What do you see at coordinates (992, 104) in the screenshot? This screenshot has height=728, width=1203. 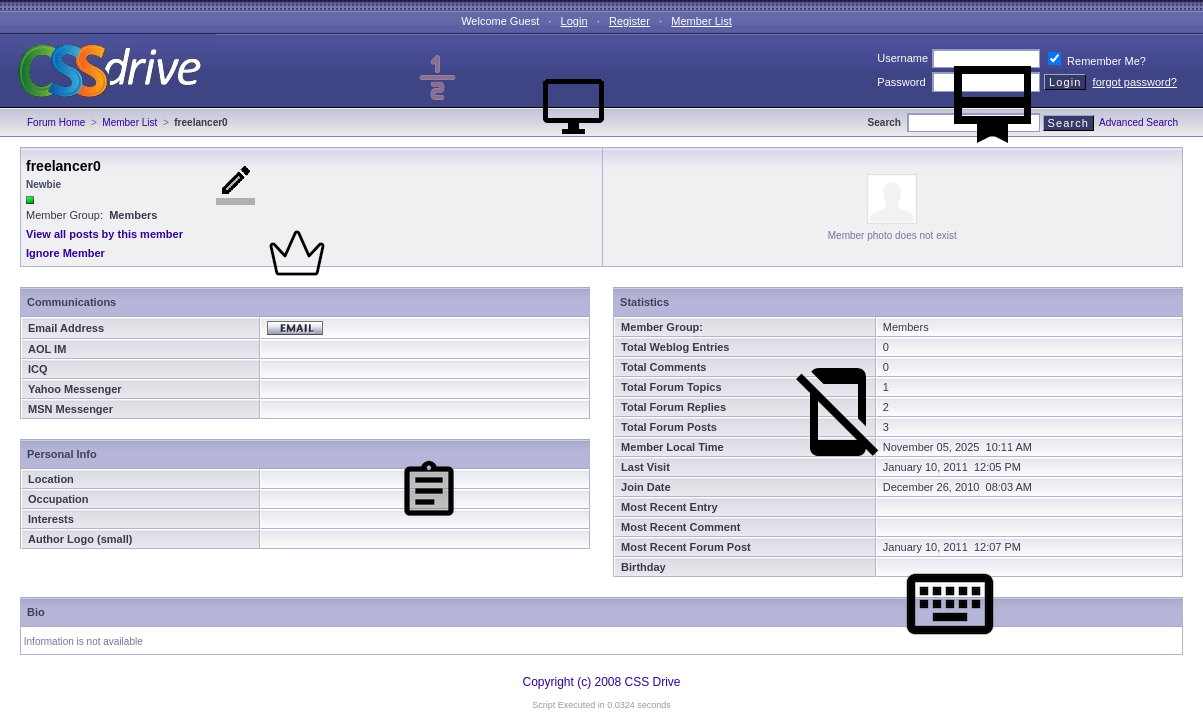 I see `view membership card or subscription details` at bounding box center [992, 104].